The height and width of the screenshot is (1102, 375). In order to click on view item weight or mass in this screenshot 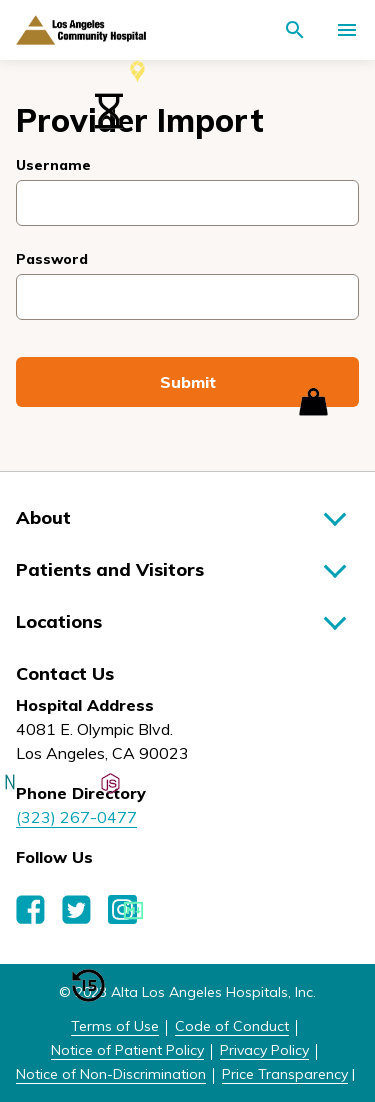, I will do `click(313, 402)`.